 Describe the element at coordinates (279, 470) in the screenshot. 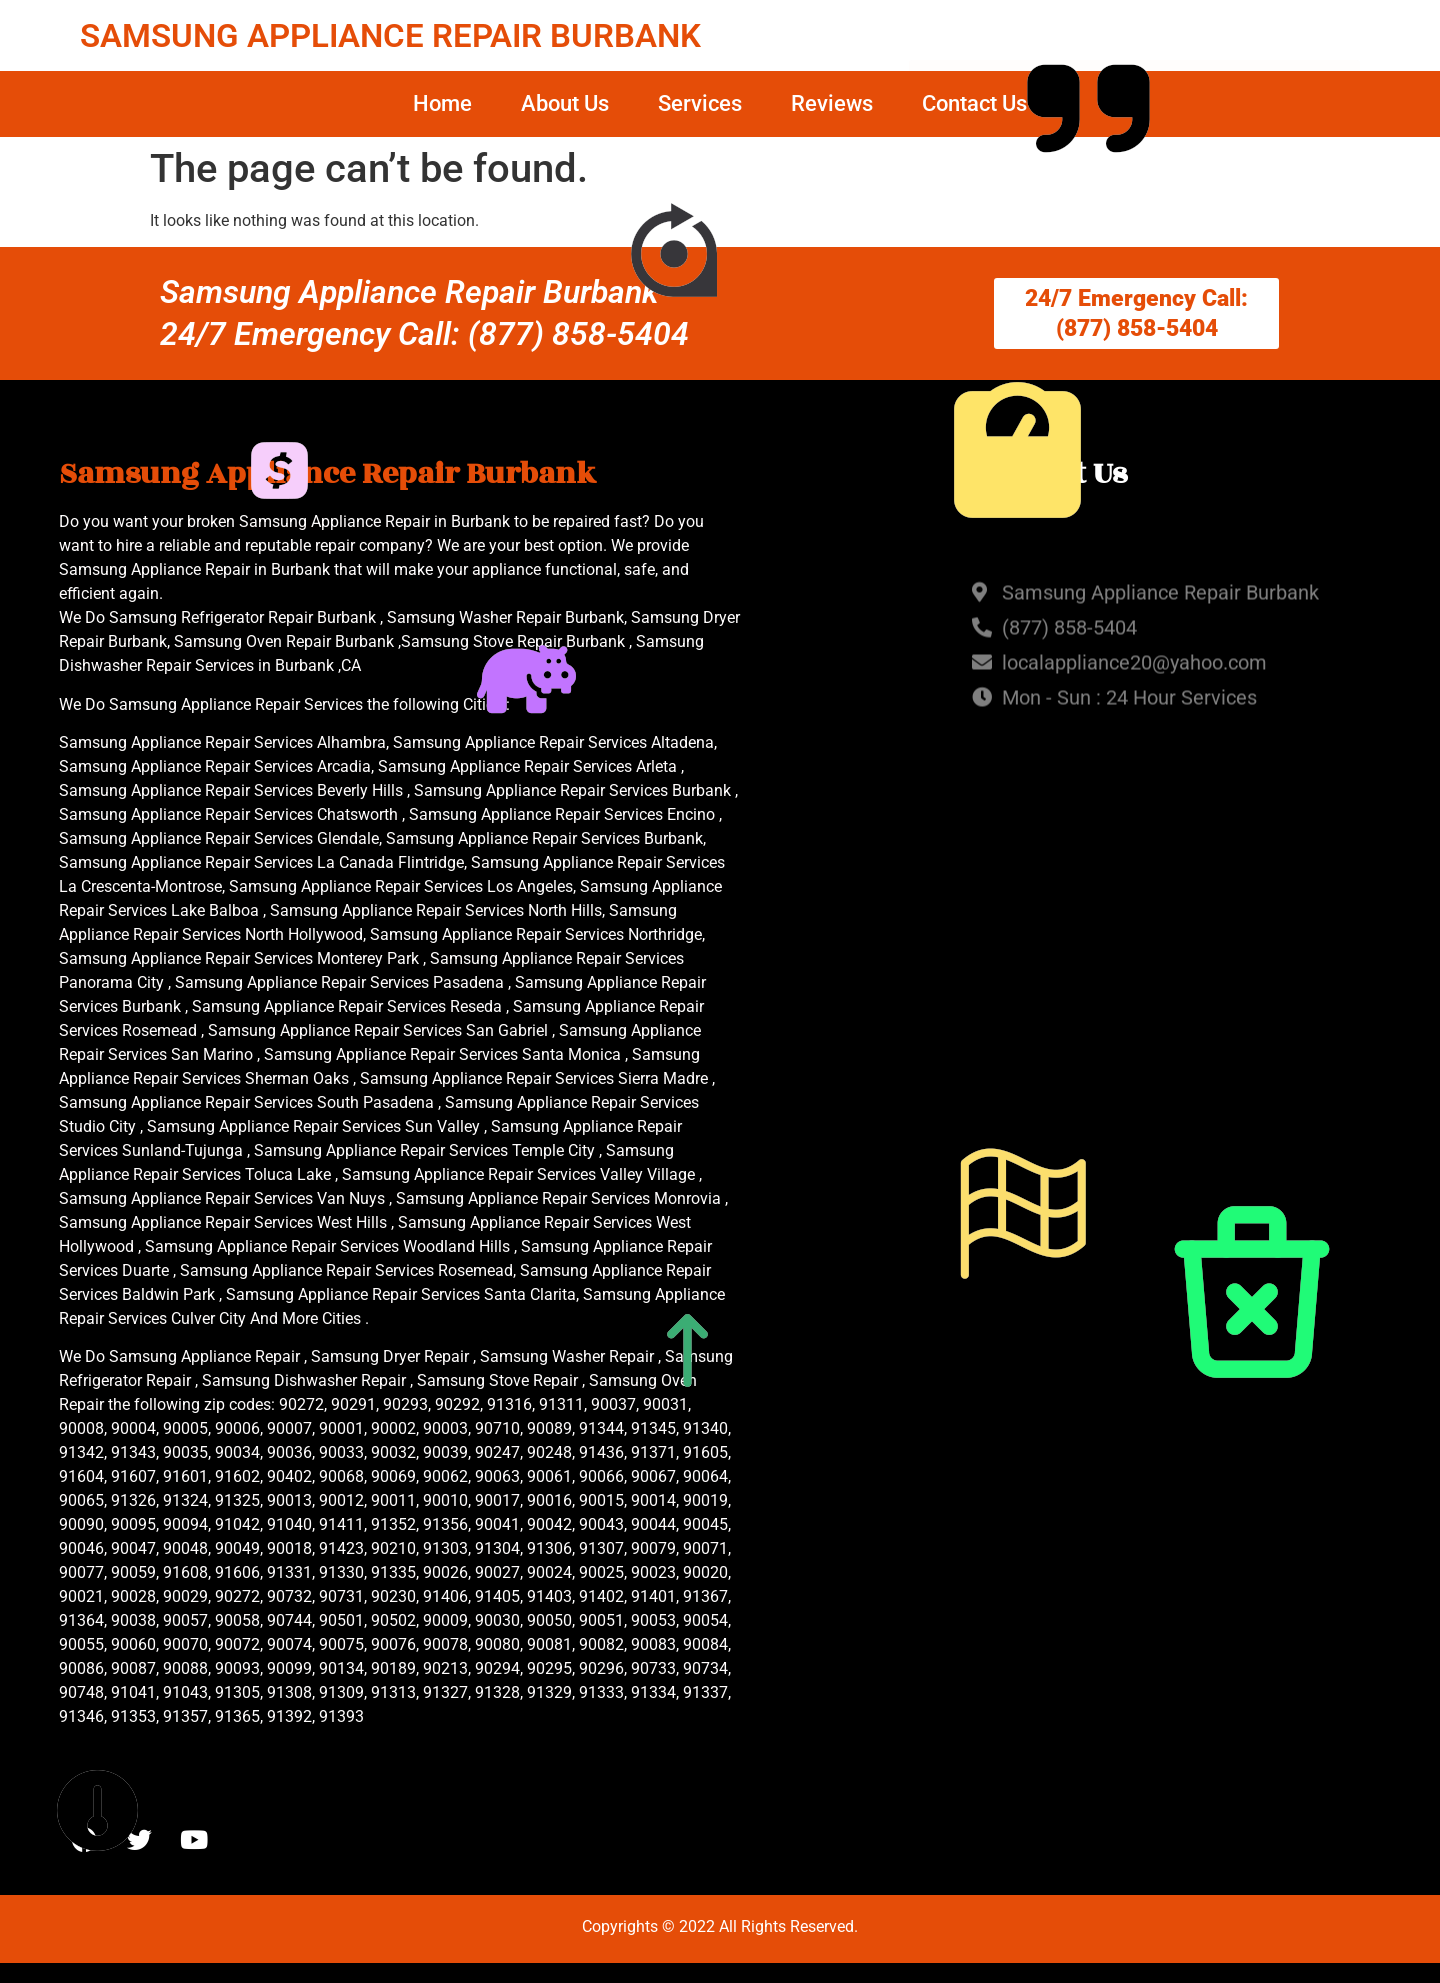

I see `open Cash App` at that location.